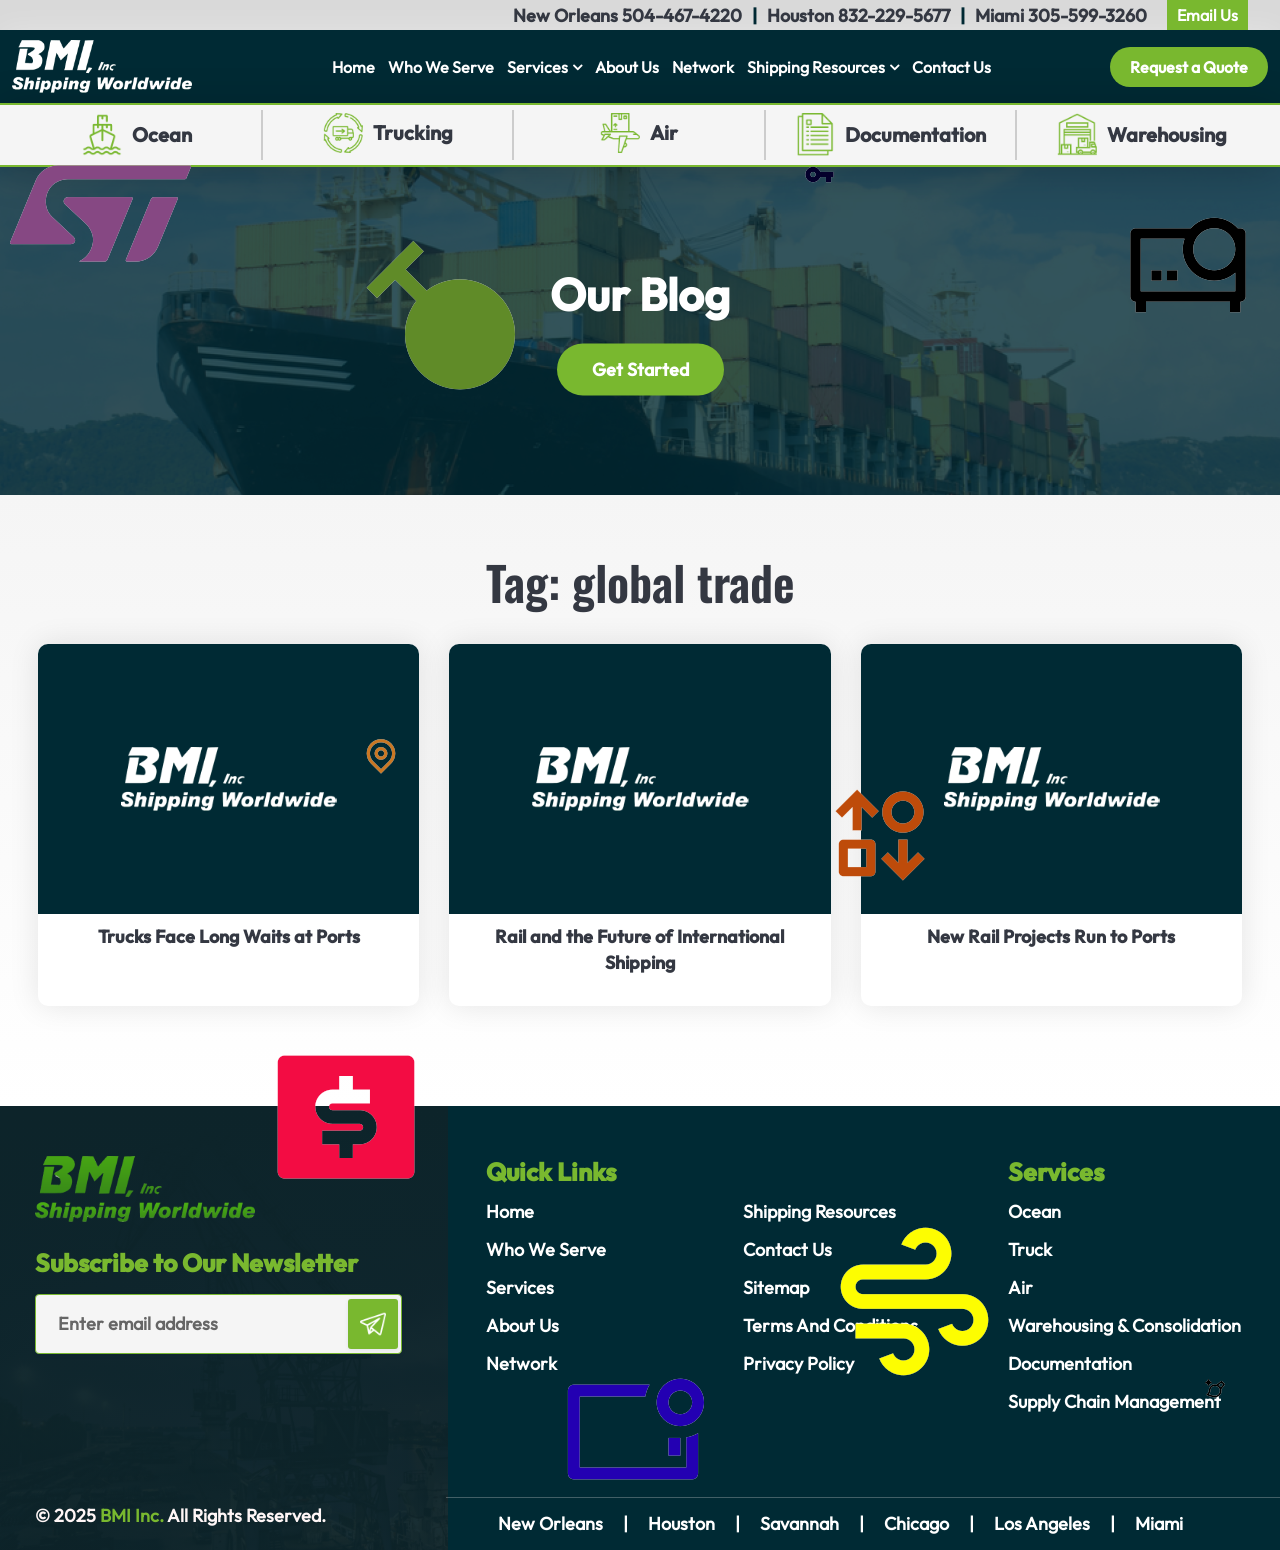 This screenshot has height=1550, width=1280. I want to click on access AI-powered brush or painting tools, so click(1215, 1389).